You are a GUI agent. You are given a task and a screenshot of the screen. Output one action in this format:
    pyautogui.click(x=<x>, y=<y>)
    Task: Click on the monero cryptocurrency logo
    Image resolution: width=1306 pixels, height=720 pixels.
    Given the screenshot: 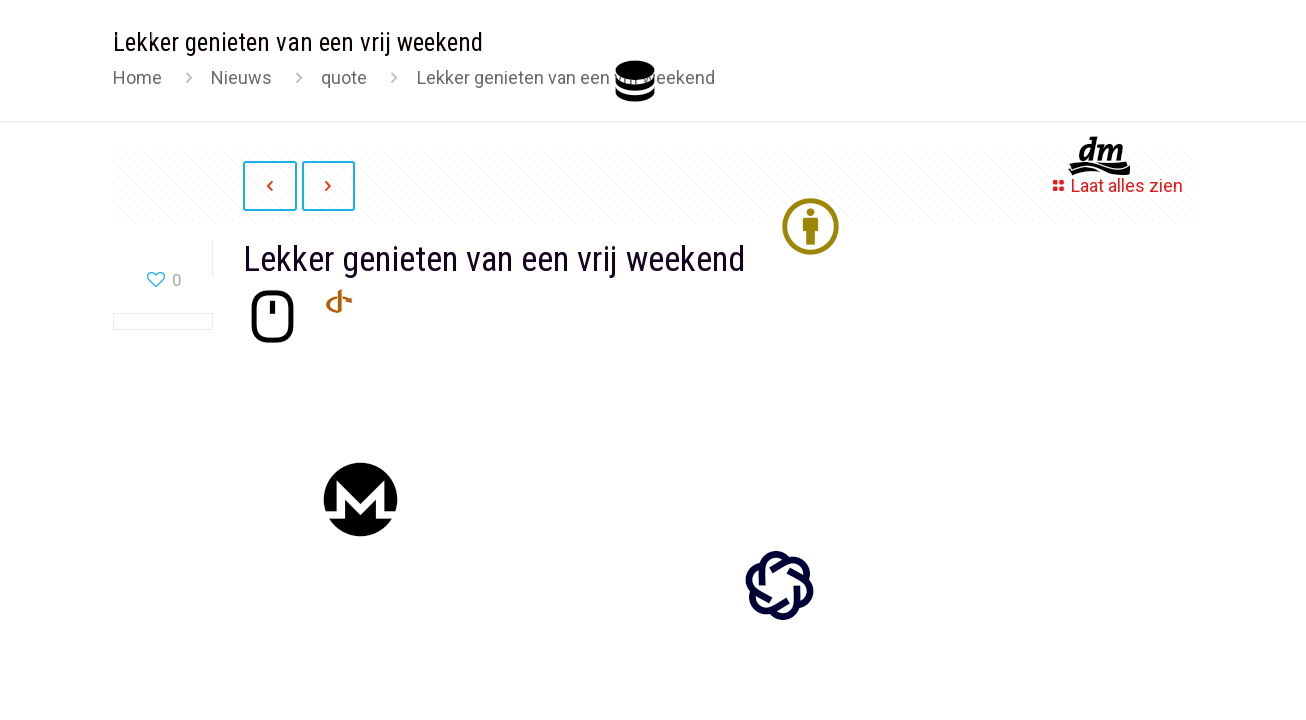 What is the action you would take?
    pyautogui.click(x=360, y=499)
    